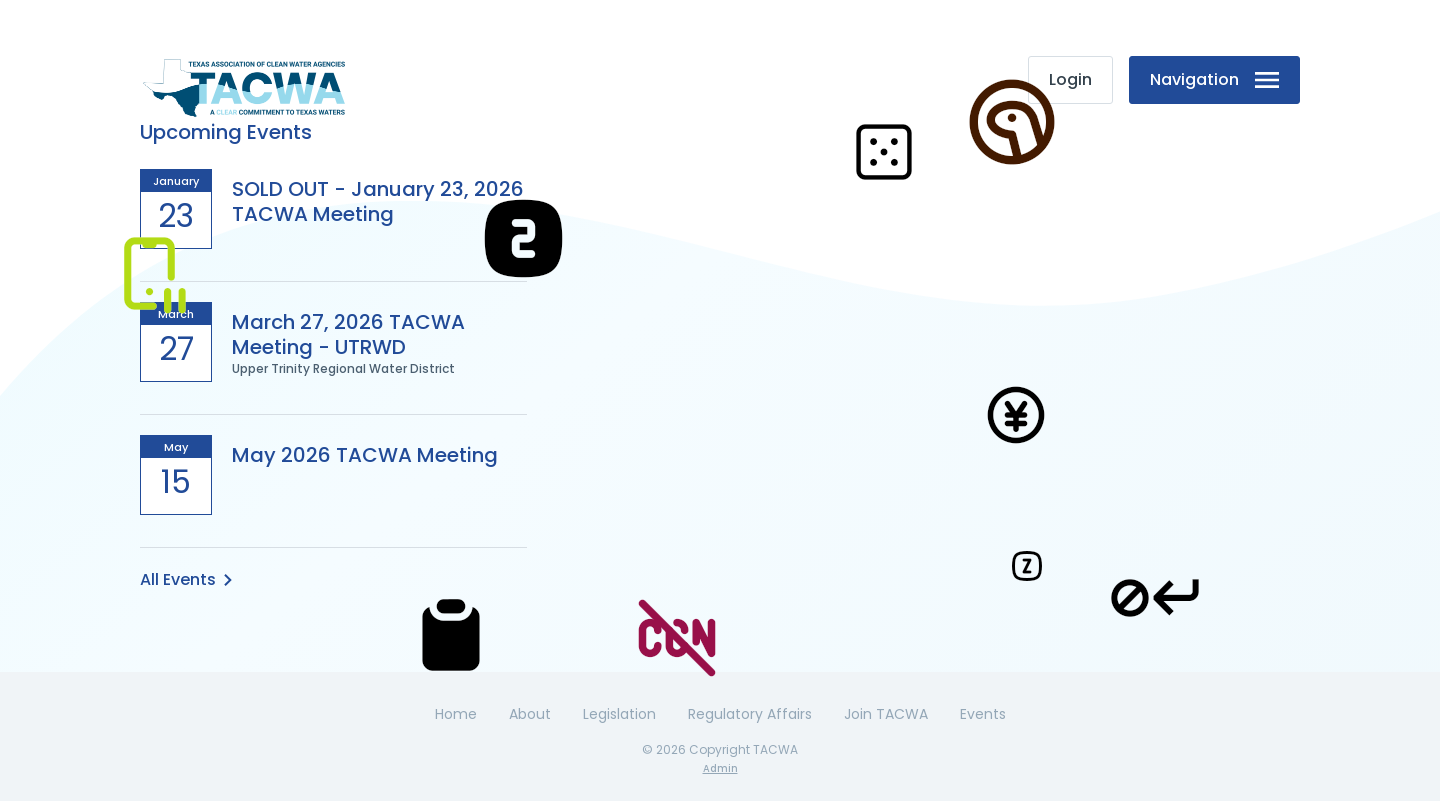  What do you see at coordinates (1027, 566) in the screenshot?
I see `alphabetical sorting option (Z)` at bounding box center [1027, 566].